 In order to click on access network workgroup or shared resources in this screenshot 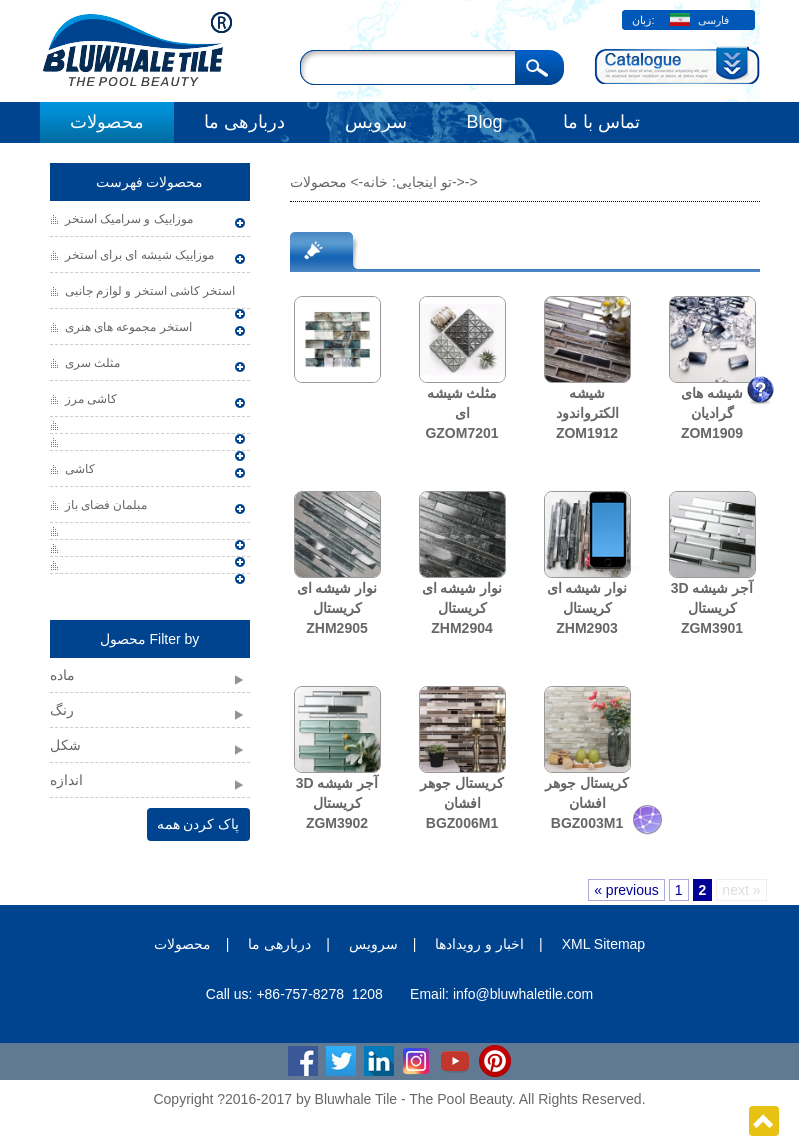, I will do `click(647, 819)`.